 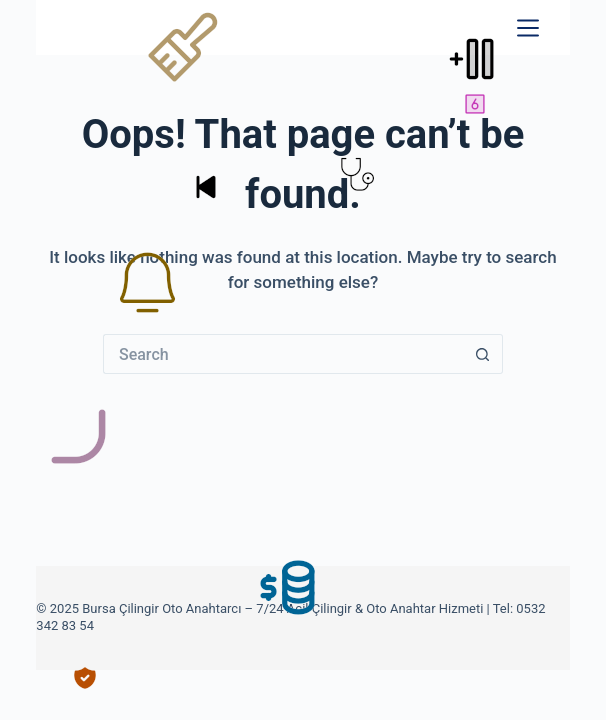 What do you see at coordinates (184, 46) in the screenshot?
I see `access painting or drawing tools` at bounding box center [184, 46].